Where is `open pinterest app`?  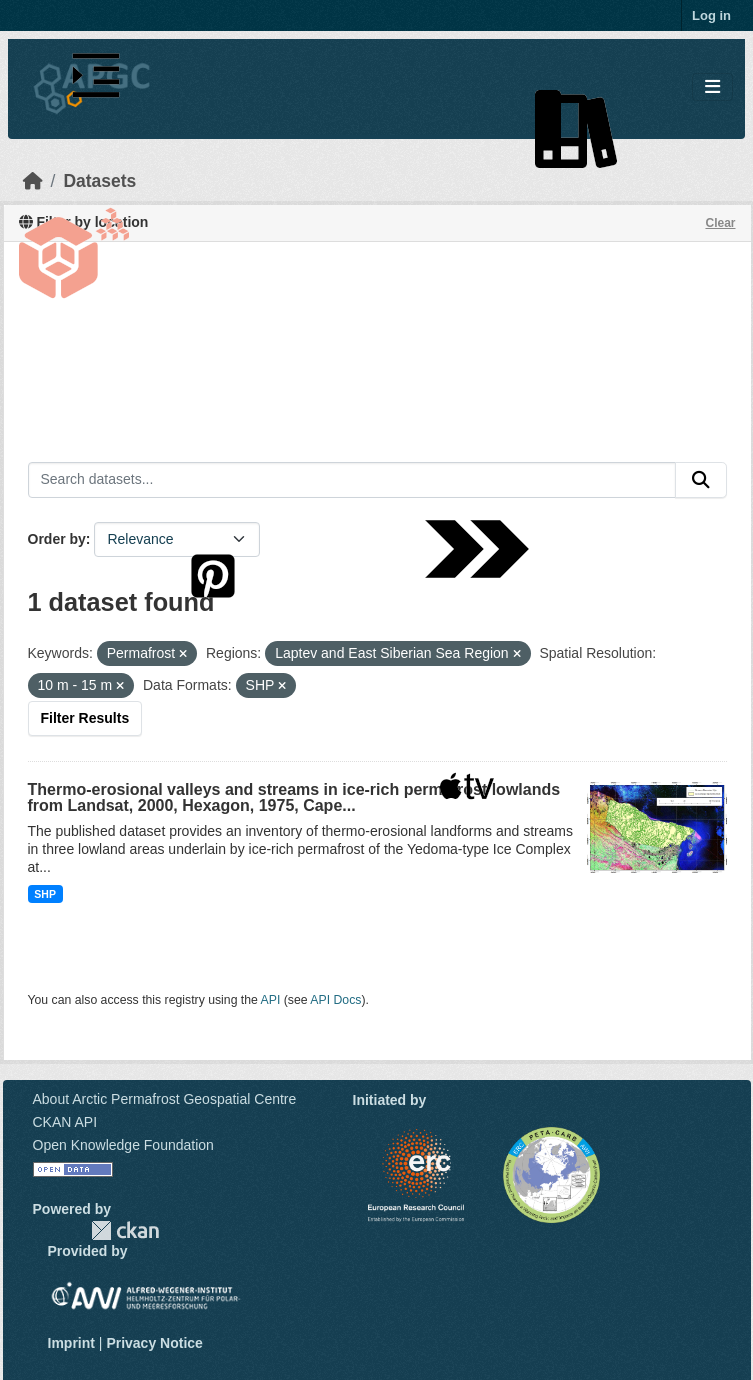 open pinterest app is located at coordinates (213, 576).